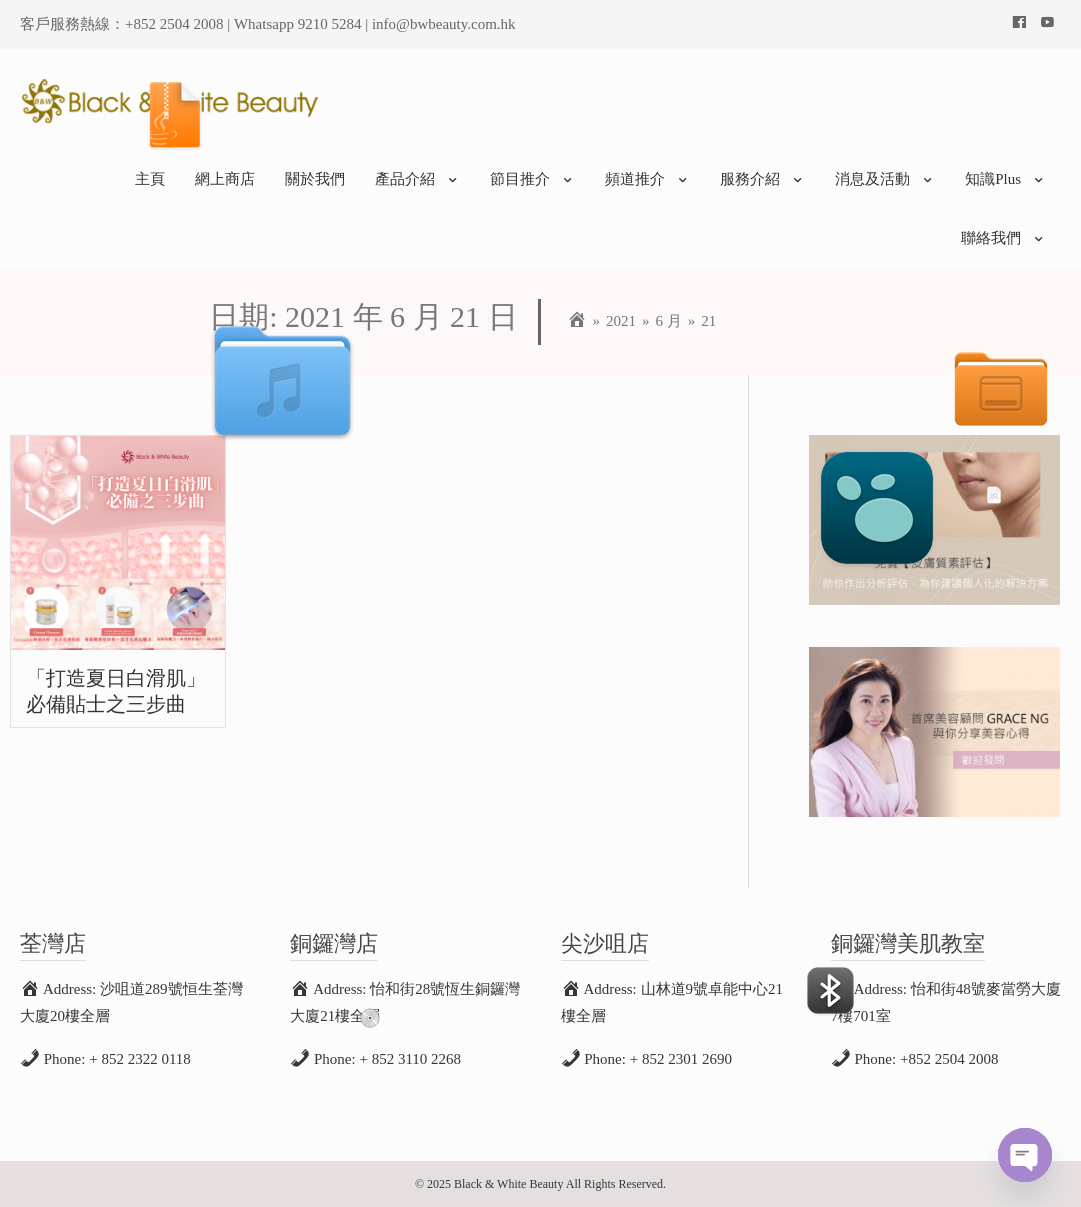 Image resolution: width=1081 pixels, height=1207 pixels. I want to click on open your music folder, so click(282, 380).